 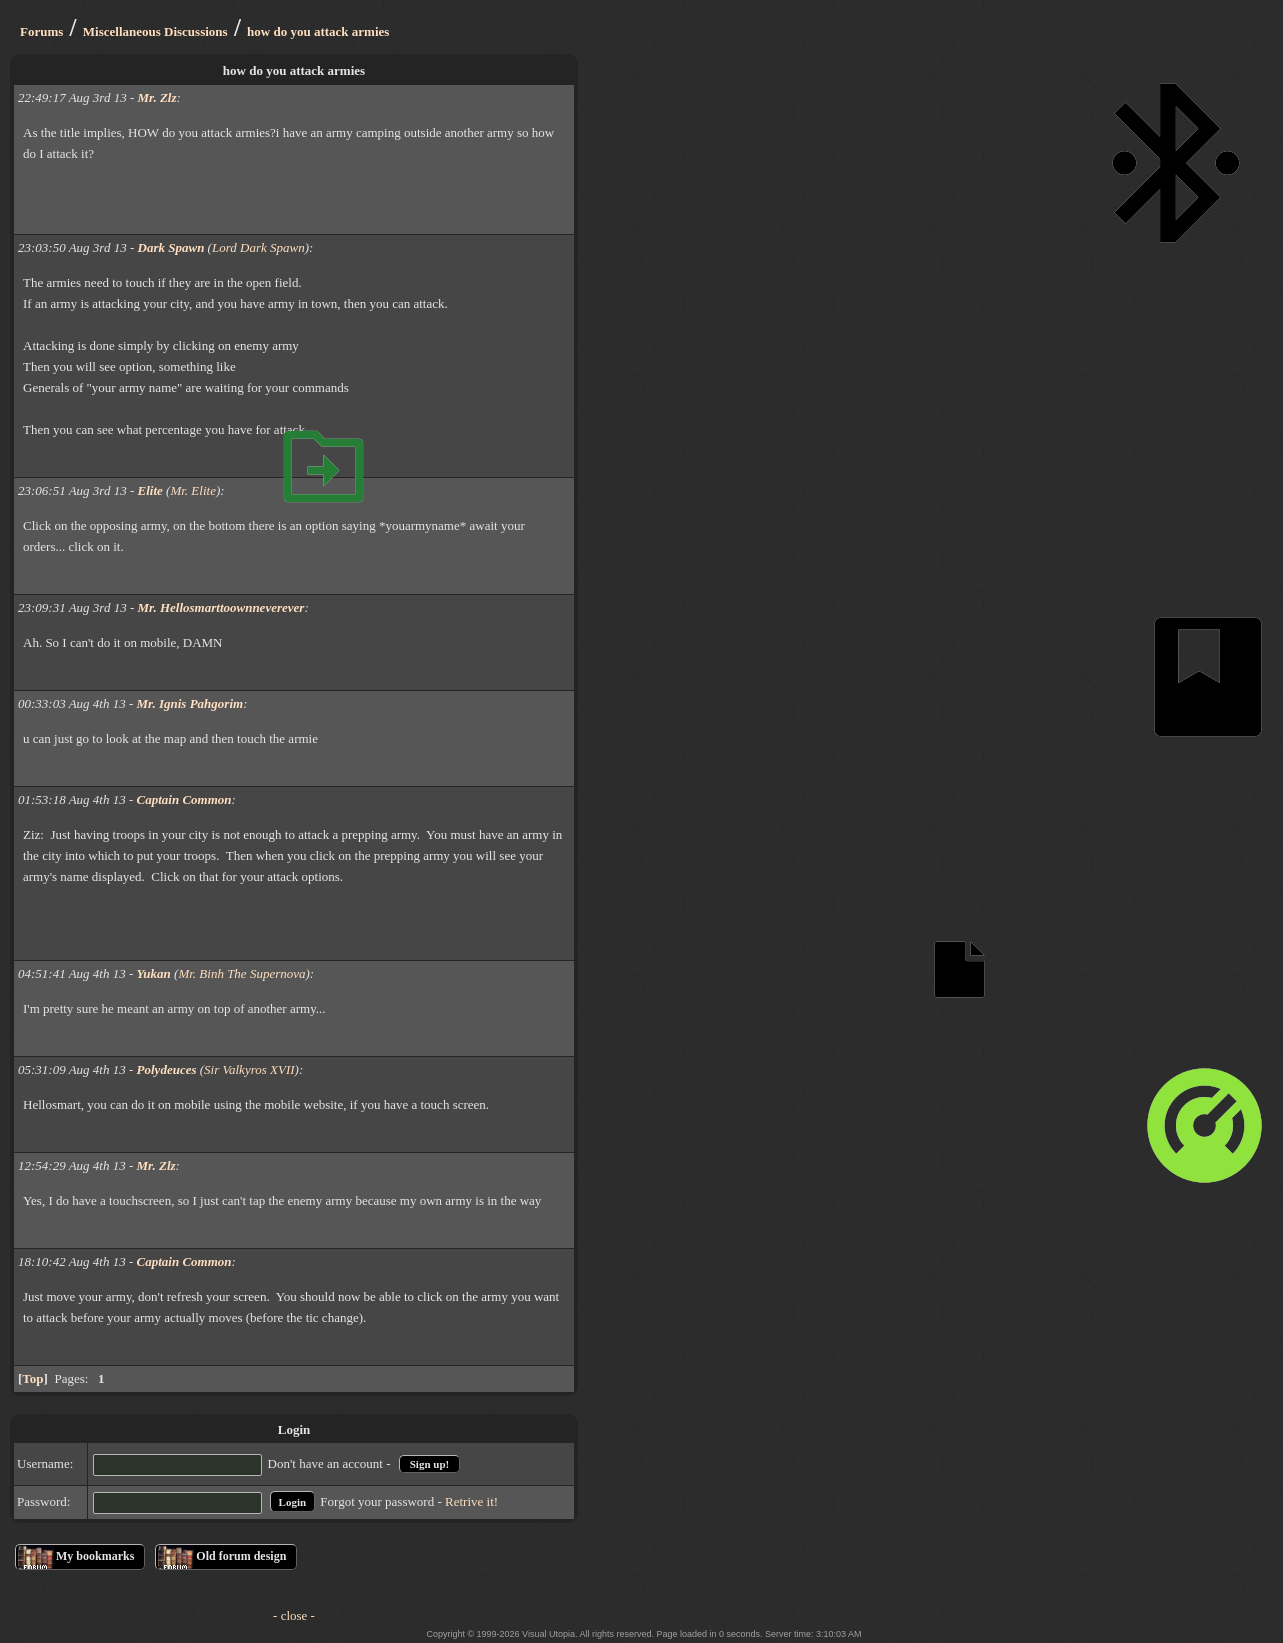 What do you see at coordinates (959, 969) in the screenshot?
I see `view or open a document` at bounding box center [959, 969].